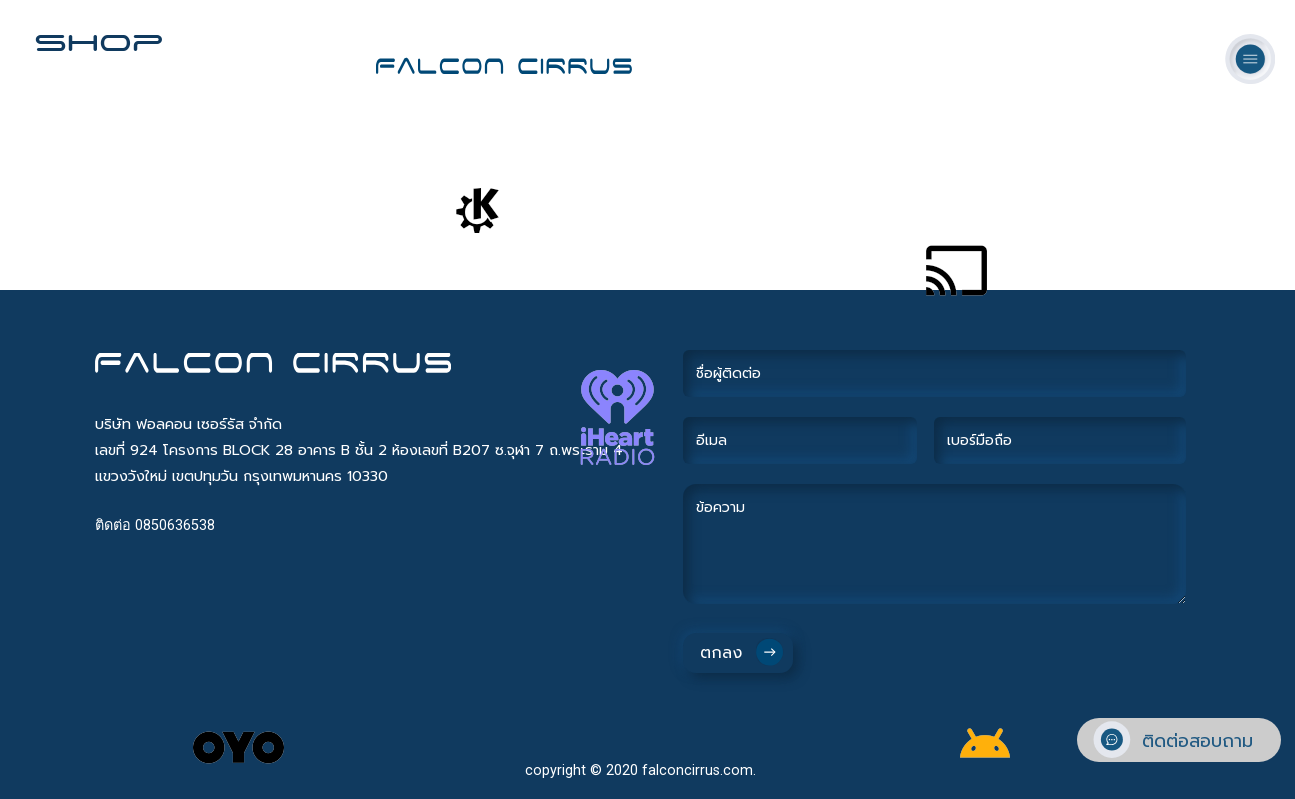  What do you see at coordinates (985, 743) in the screenshot?
I see `android operating system logo` at bounding box center [985, 743].